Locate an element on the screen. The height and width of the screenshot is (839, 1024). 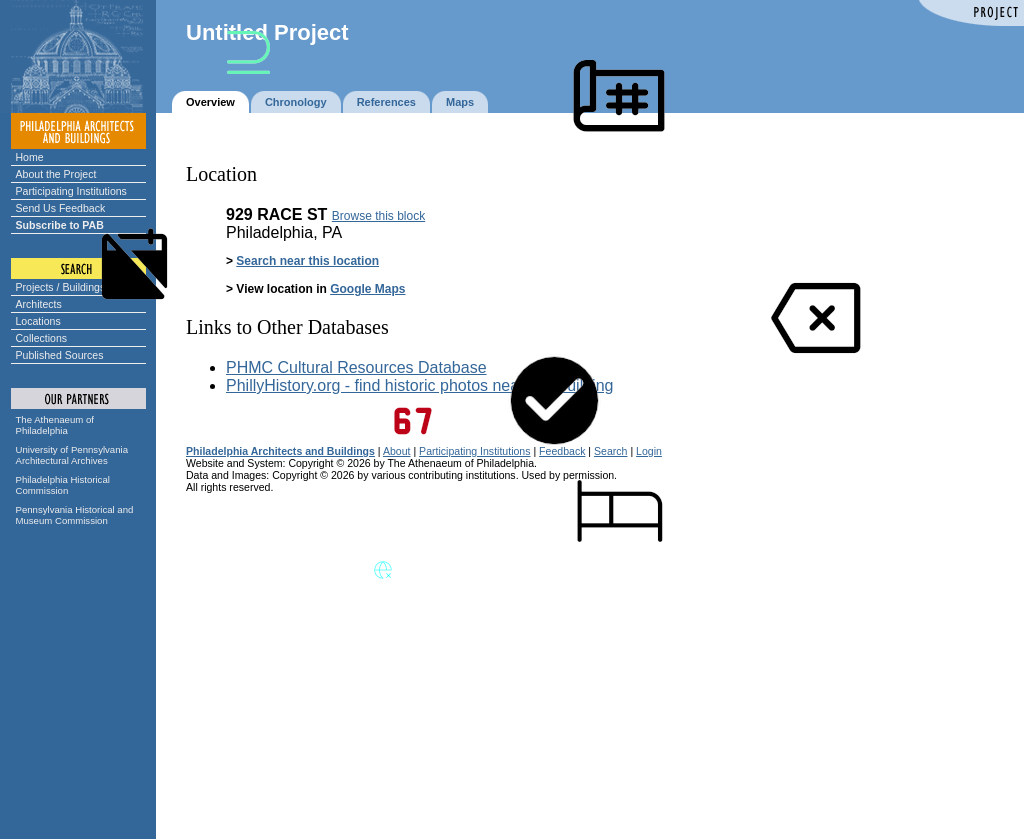
displays the number 67 as a label or identifier is located at coordinates (413, 421).